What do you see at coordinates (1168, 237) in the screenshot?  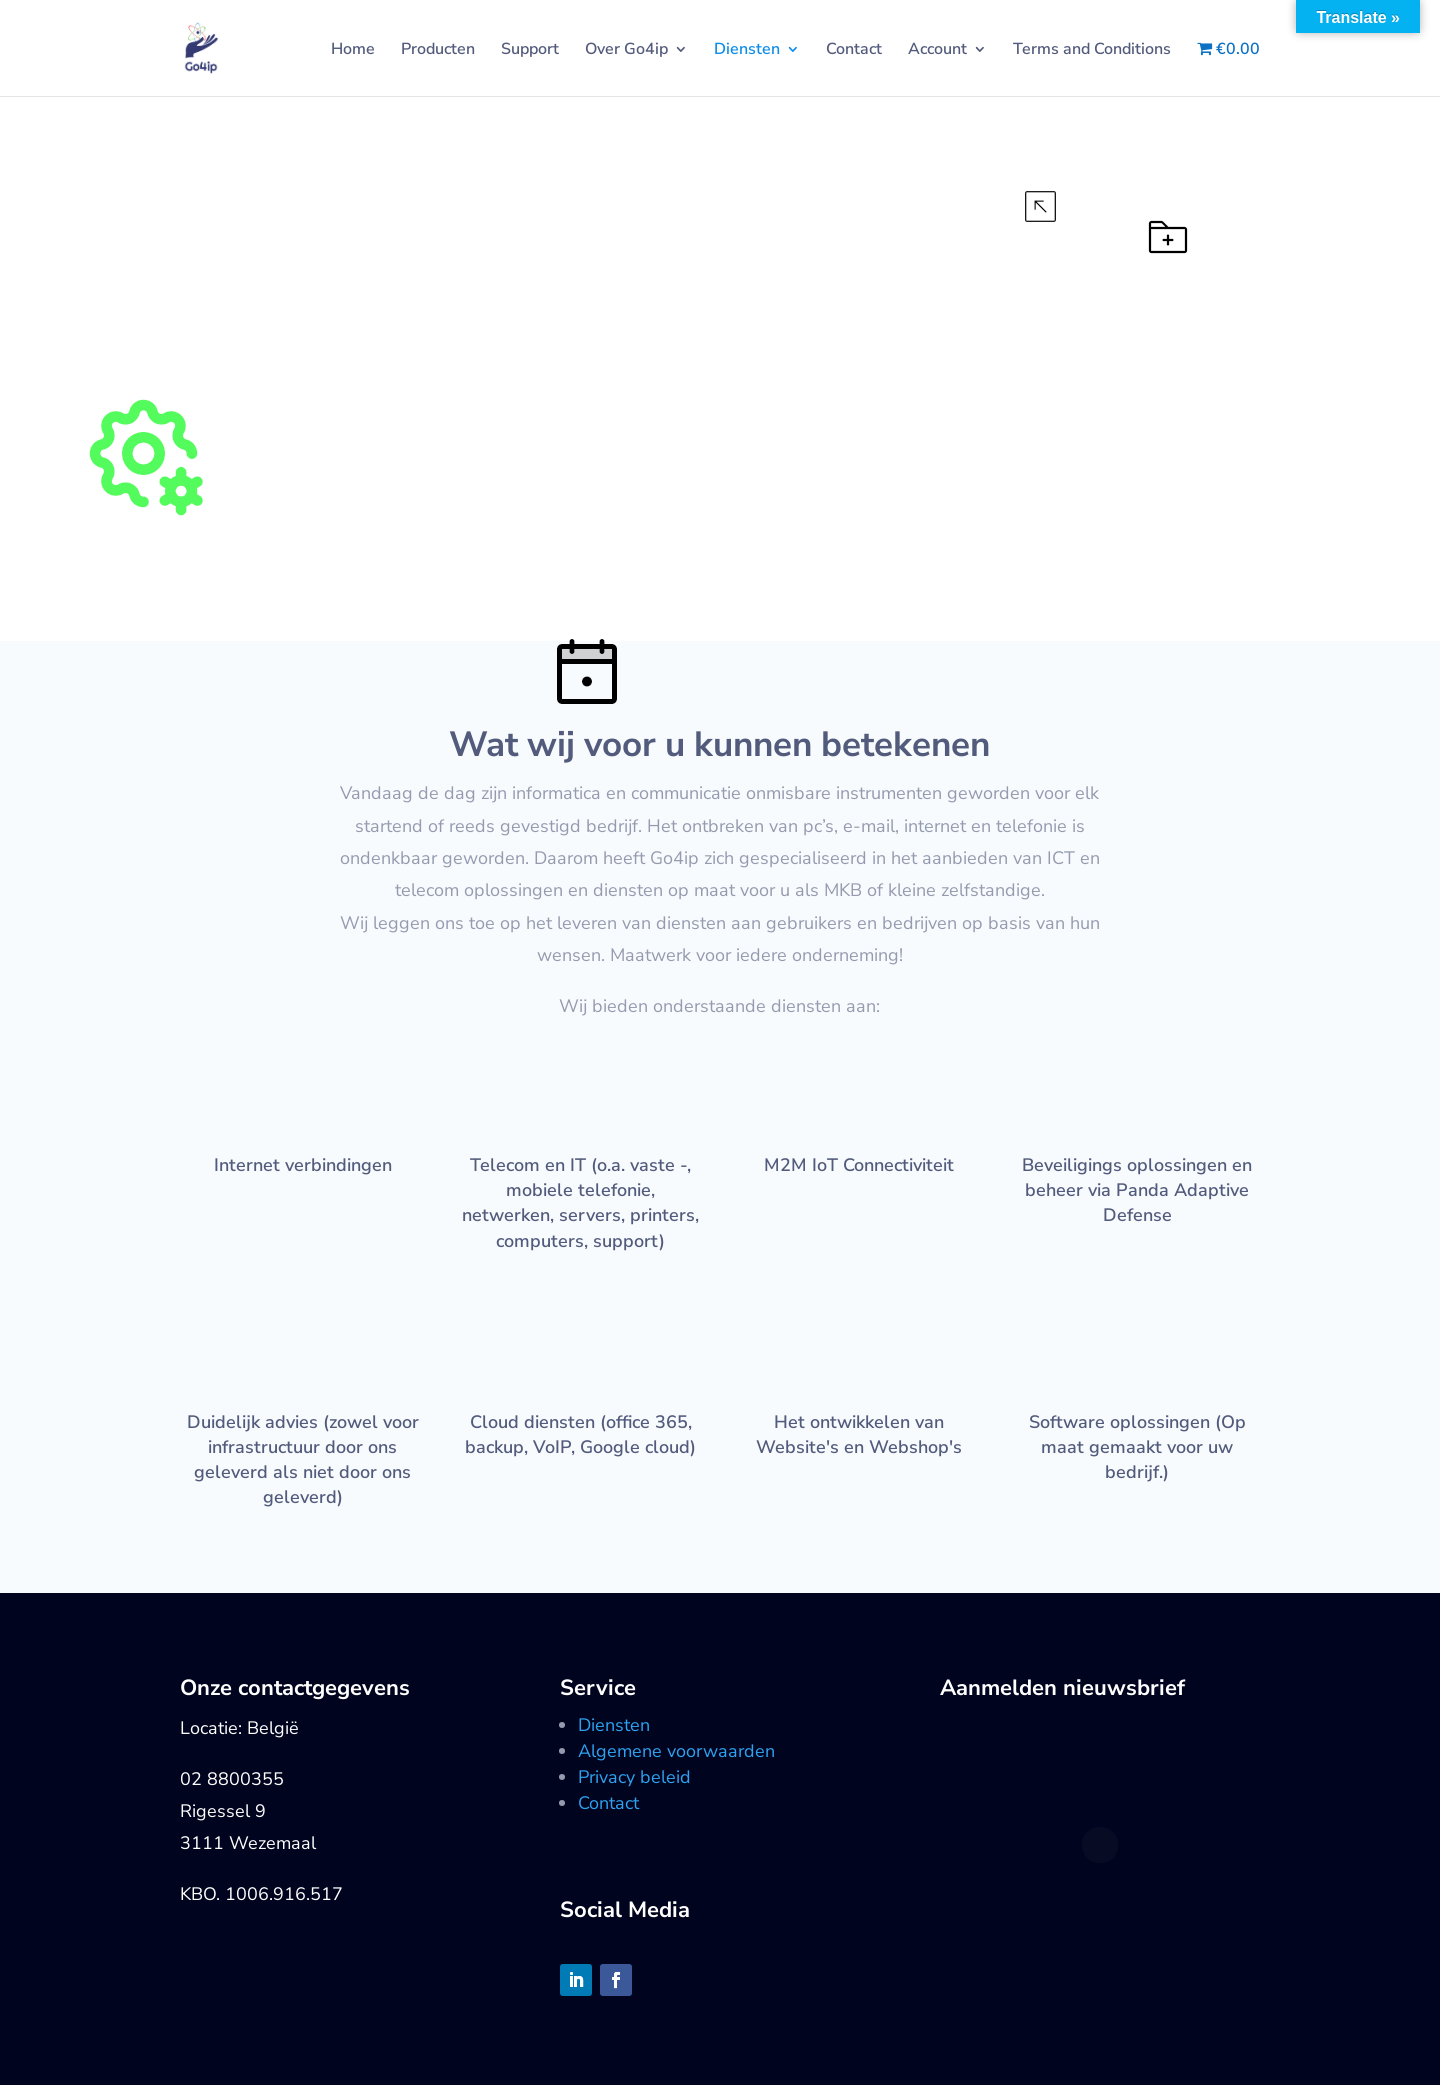 I see `create a new folder` at bounding box center [1168, 237].